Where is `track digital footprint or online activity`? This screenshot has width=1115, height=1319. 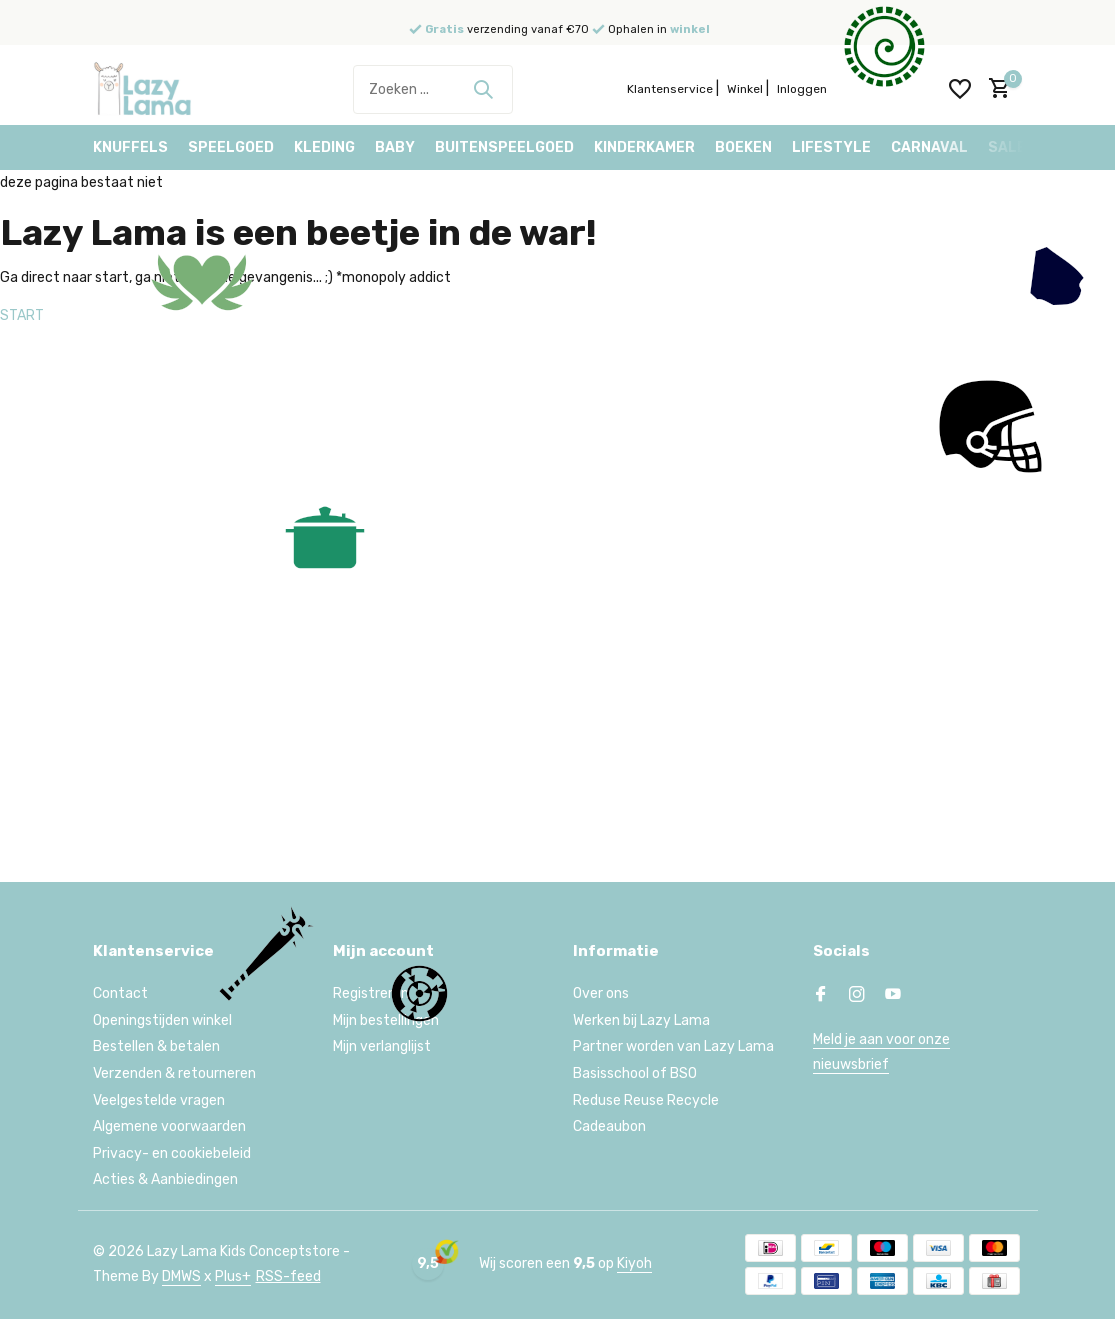
track digital footprint or online activity is located at coordinates (419, 993).